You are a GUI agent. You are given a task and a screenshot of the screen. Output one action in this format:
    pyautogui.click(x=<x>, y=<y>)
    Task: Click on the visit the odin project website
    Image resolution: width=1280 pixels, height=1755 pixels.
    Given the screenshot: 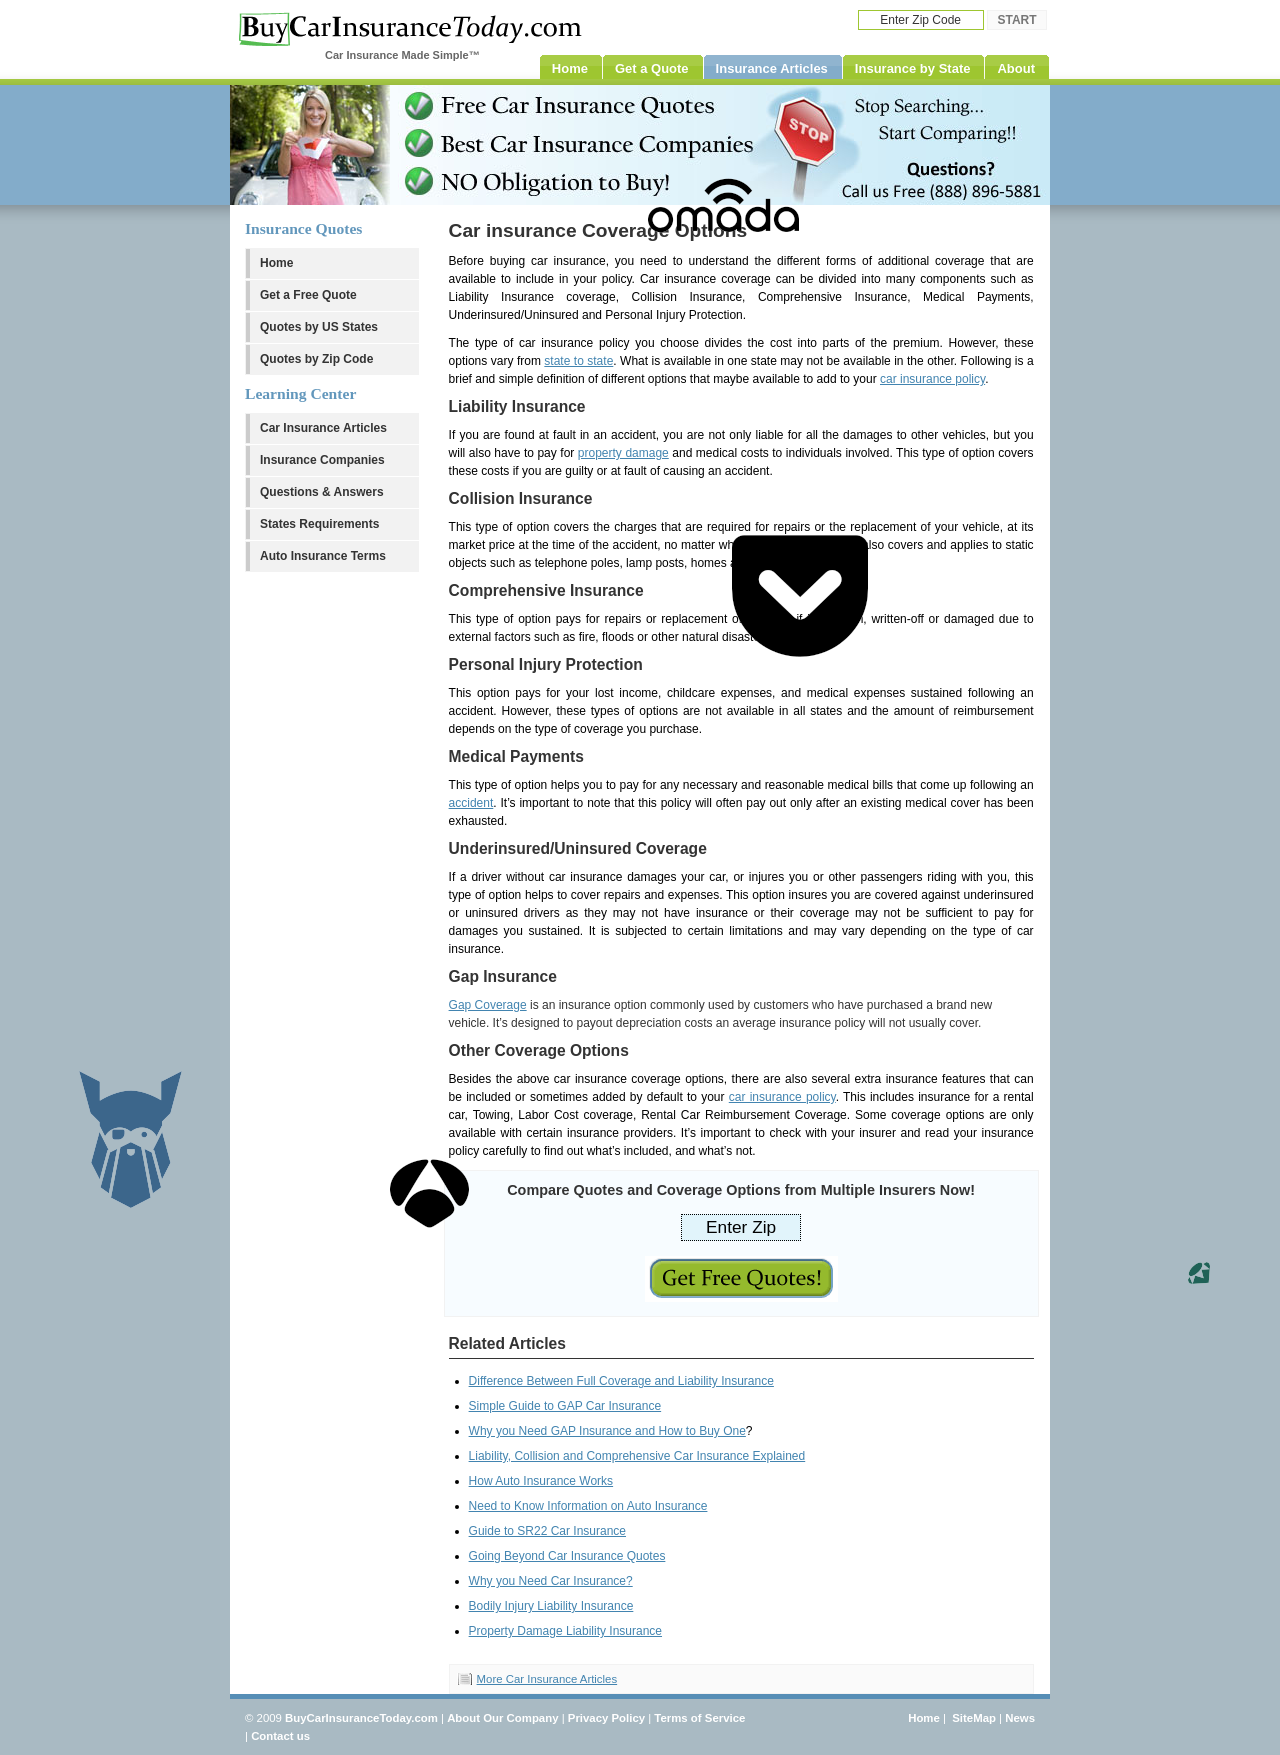 What is the action you would take?
    pyautogui.click(x=130, y=1139)
    